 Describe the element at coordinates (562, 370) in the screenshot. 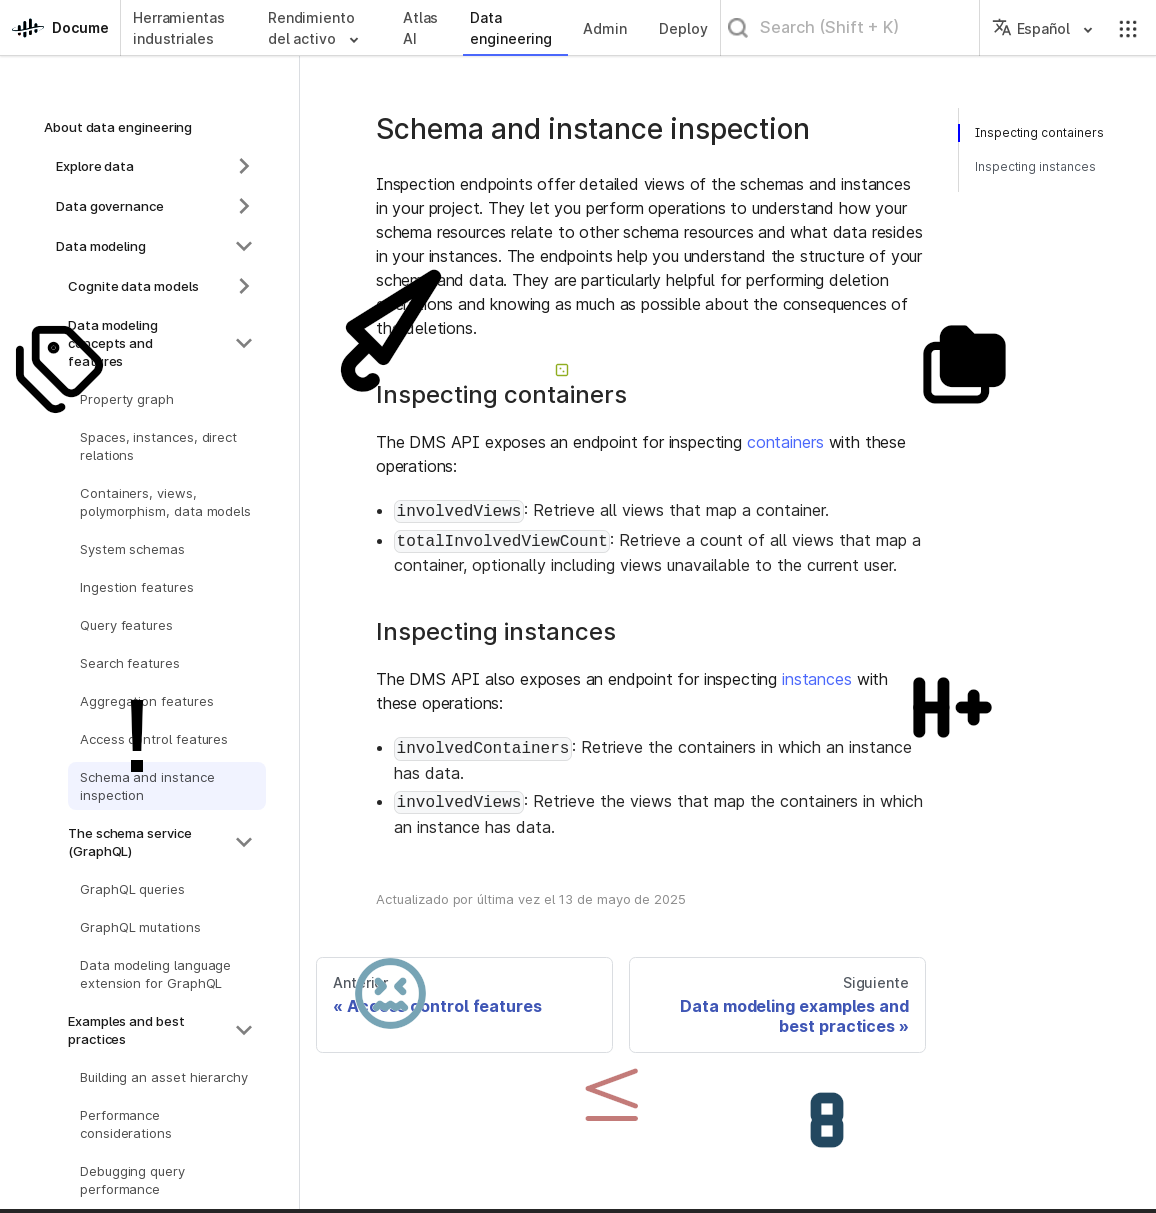

I see `roll dice or generate random number` at that location.